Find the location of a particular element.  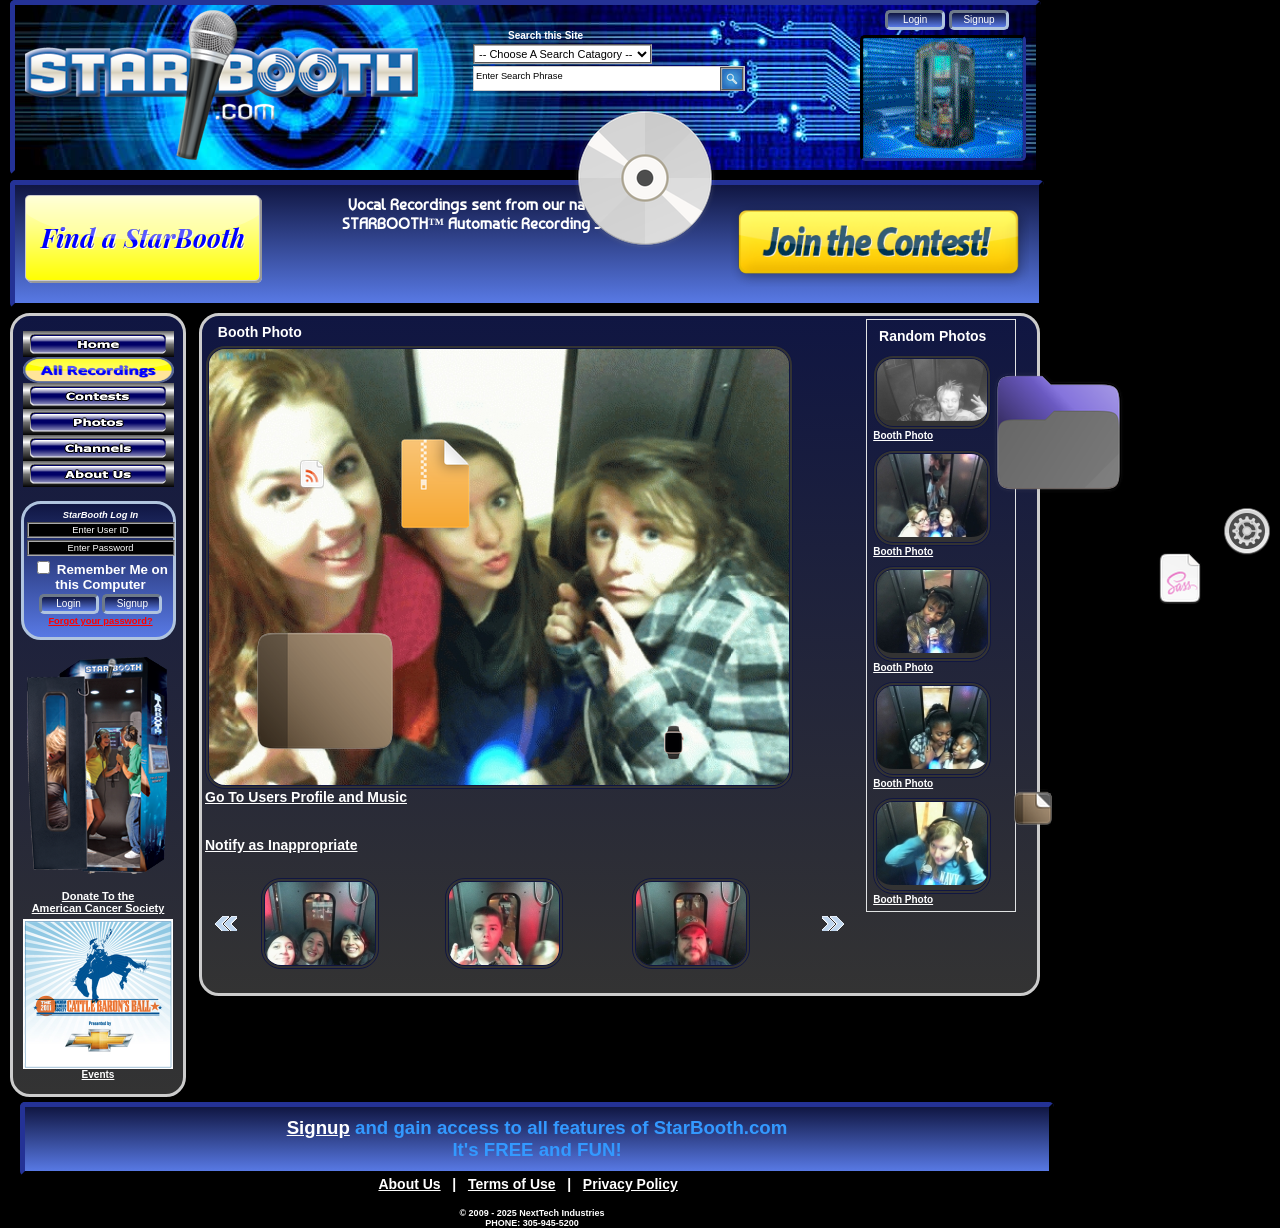

apple watch se device icon is located at coordinates (673, 742).